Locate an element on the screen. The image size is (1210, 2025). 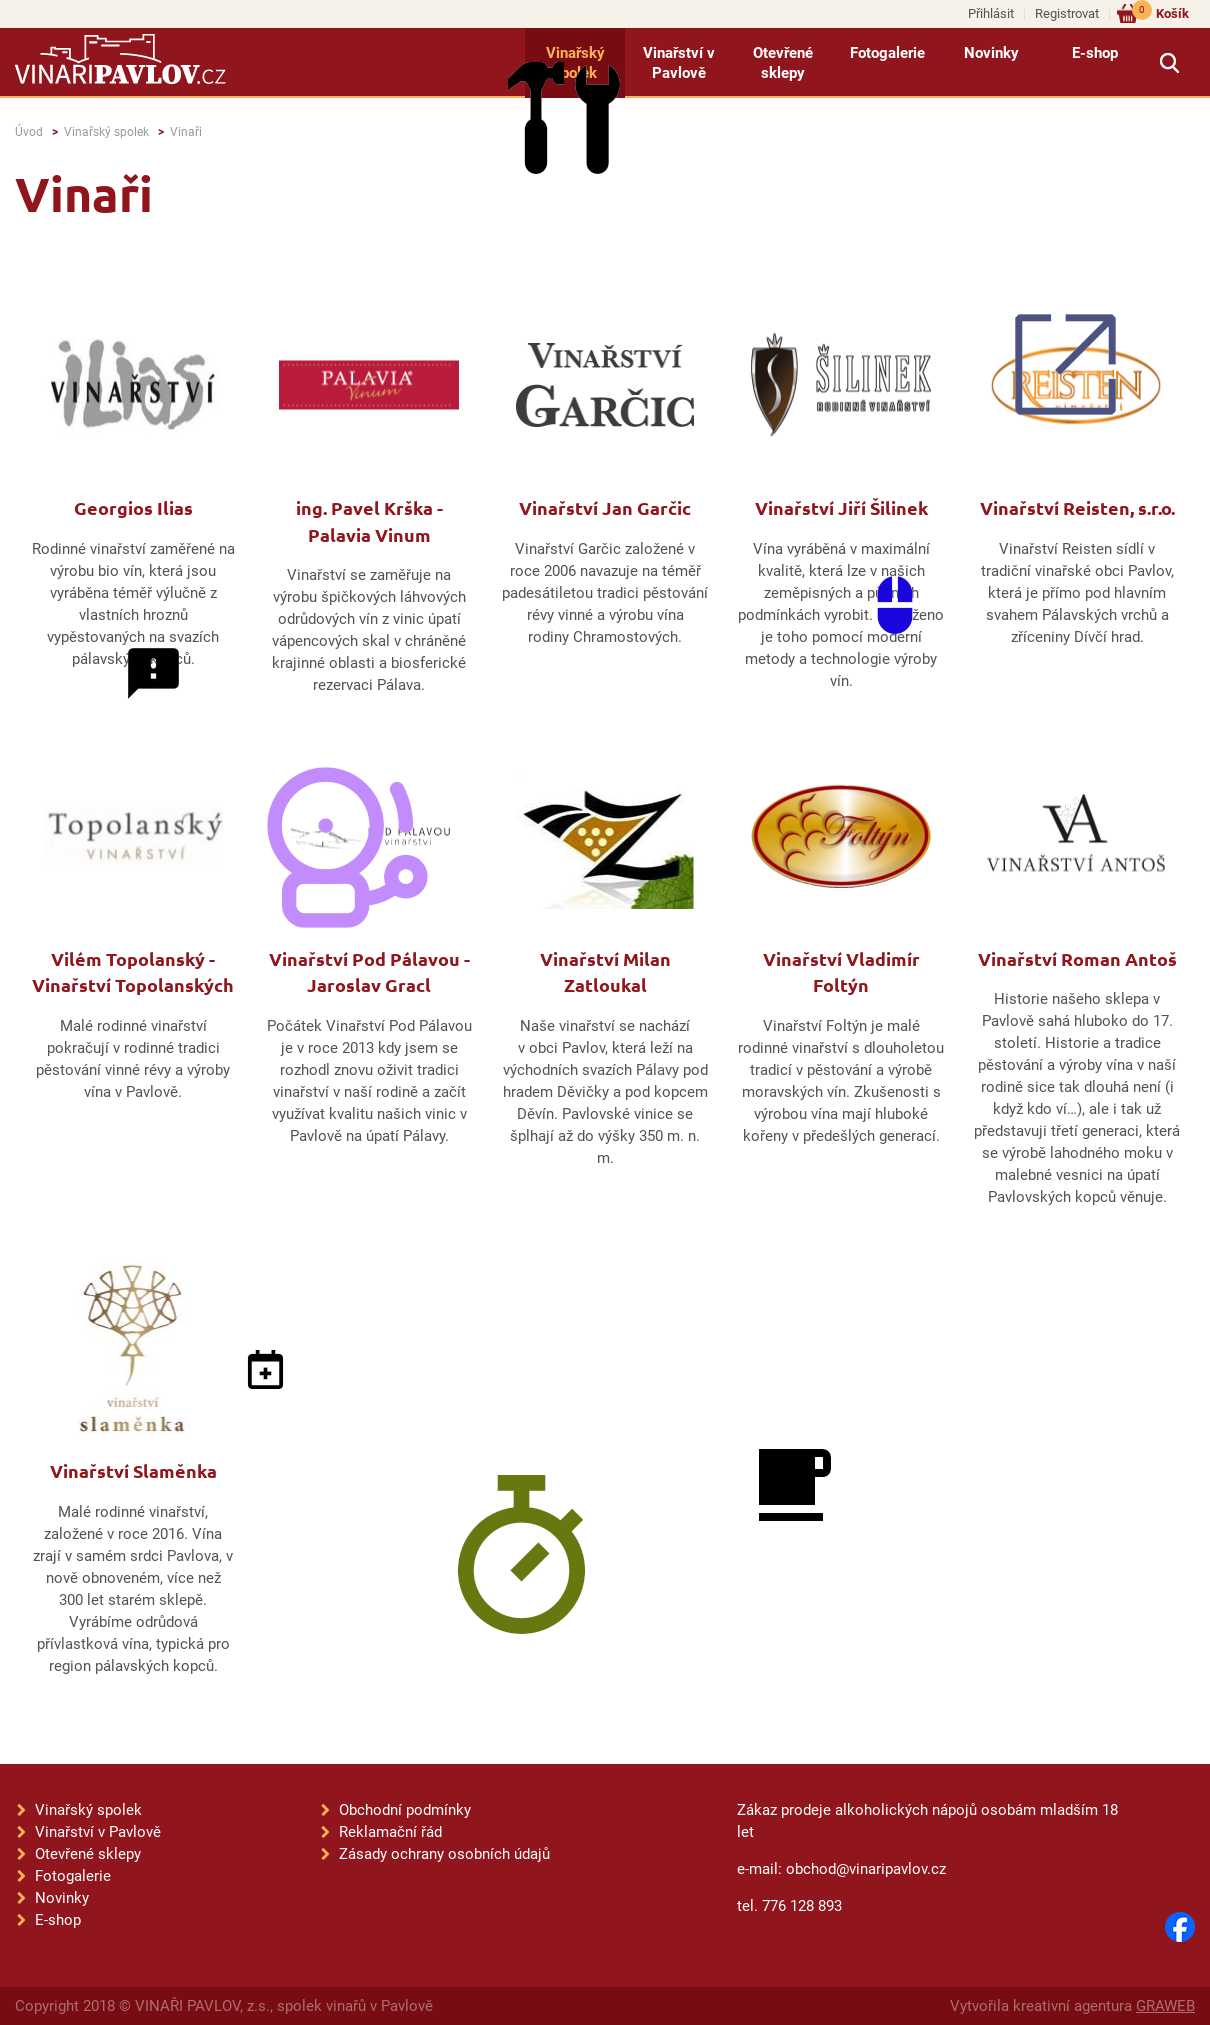
access settings or configuration options is located at coordinates (564, 118).